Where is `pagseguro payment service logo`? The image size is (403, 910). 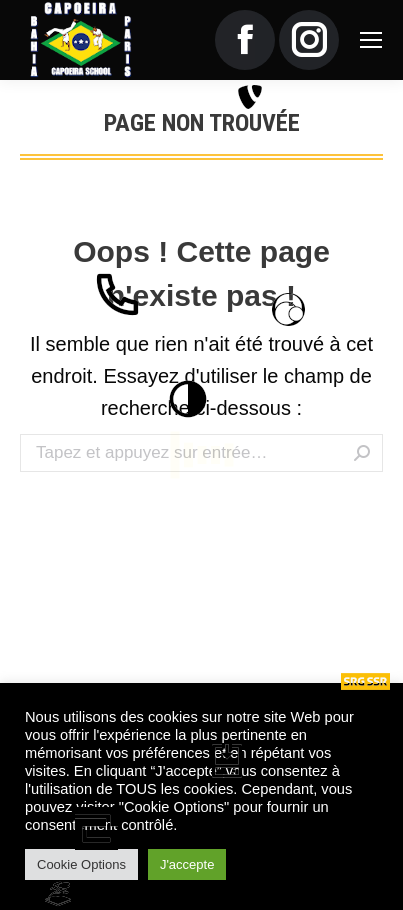
pagseguro payment service logo is located at coordinates (288, 309).